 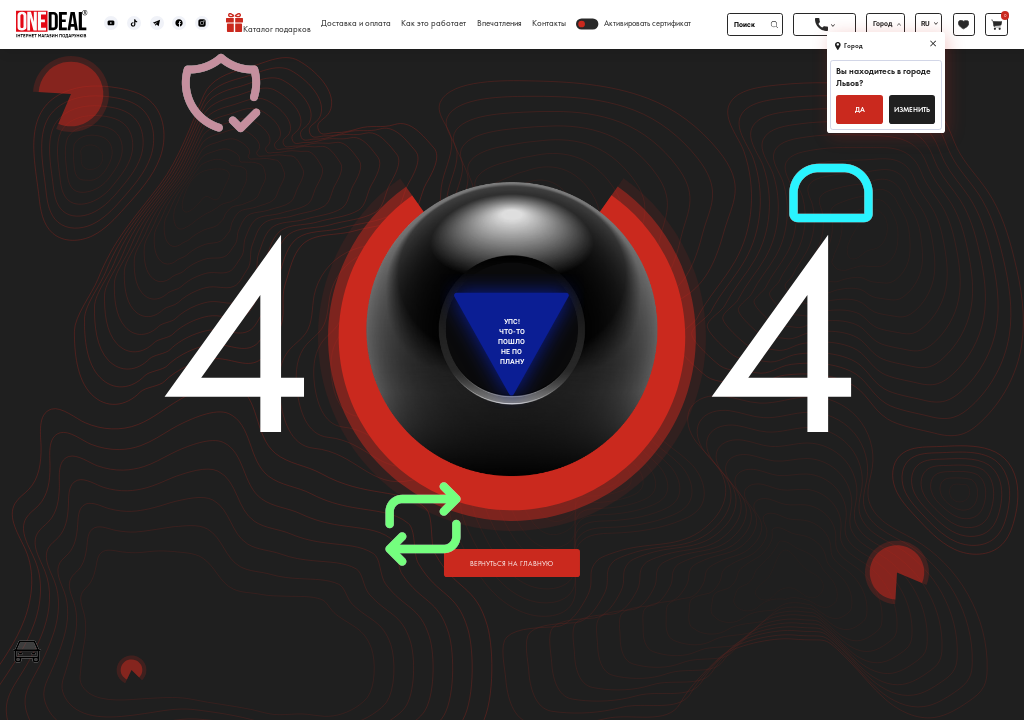 What do you see at coordinates (221, 93) in the screenshot?
I see `indicates verified or secure status` at bounding box center [221, 93].